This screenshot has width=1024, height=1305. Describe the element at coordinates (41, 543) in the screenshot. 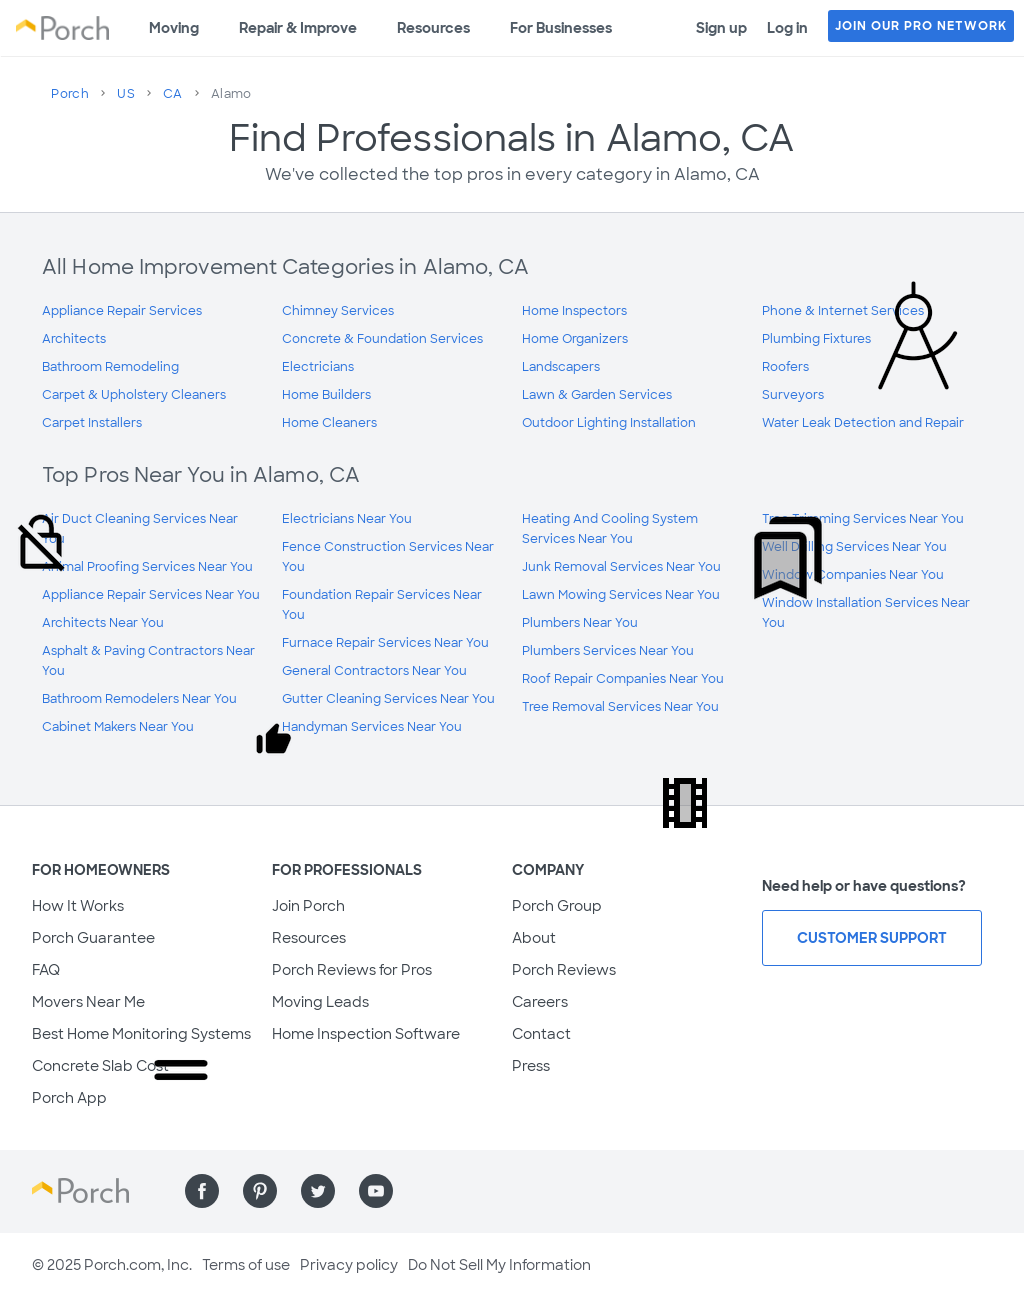

I see `indicates an unencrypted or insecure email connection` at that location.